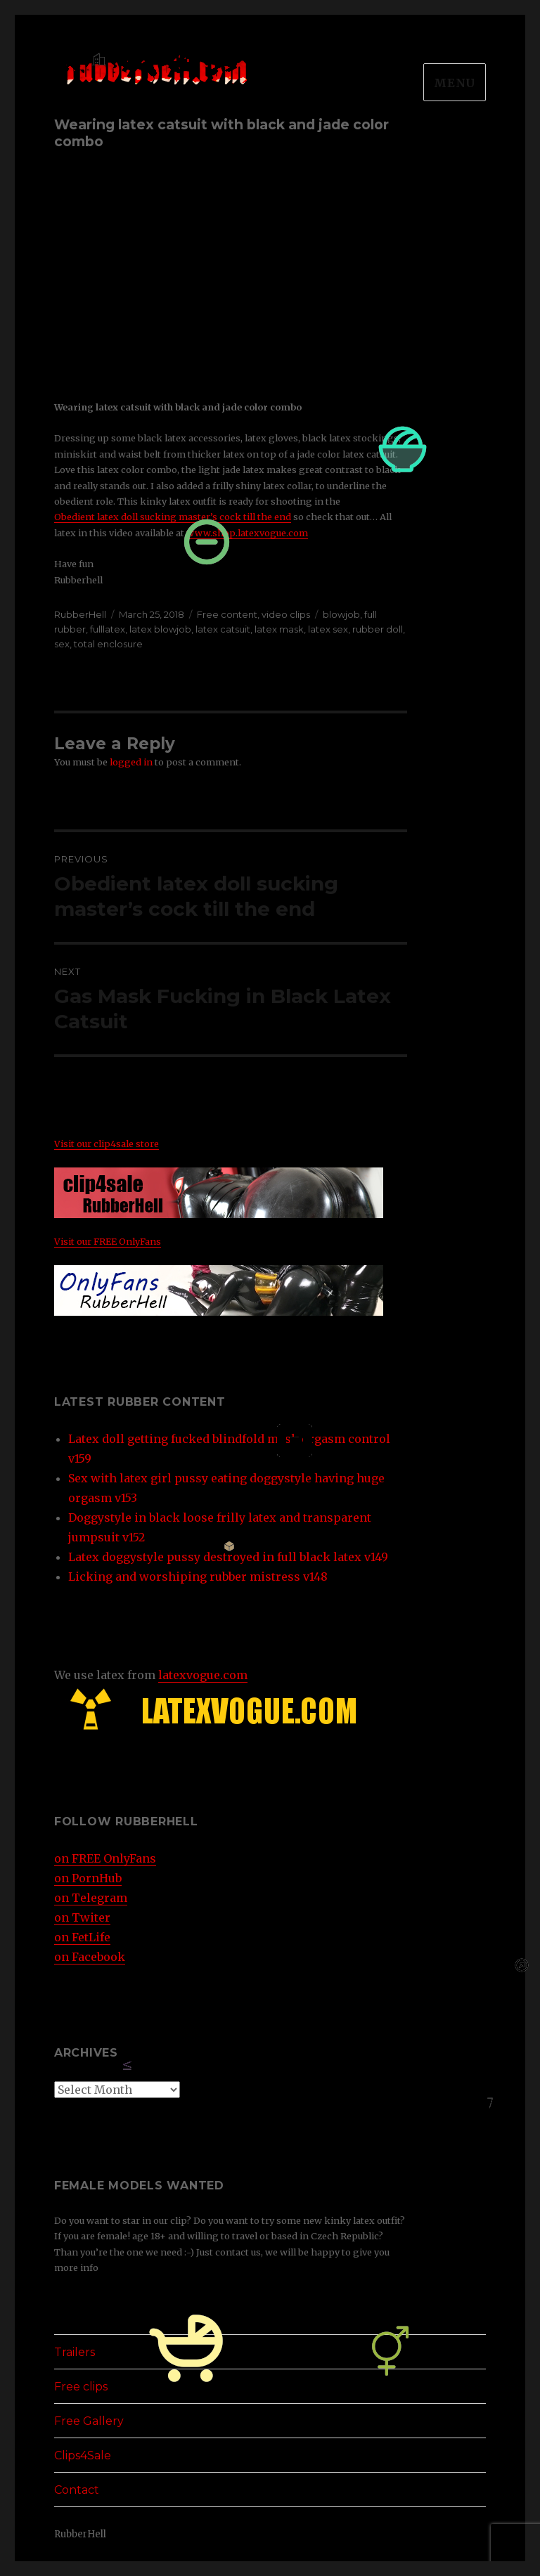  I want to click on view data in table format, so click(293, 1440).